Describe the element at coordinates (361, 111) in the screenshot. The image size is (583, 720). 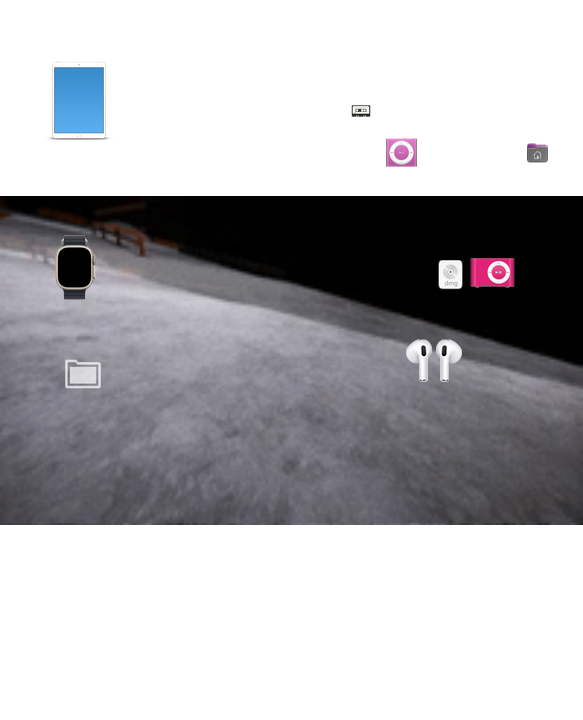
I see `indicates terminal session recording is active` at that location.